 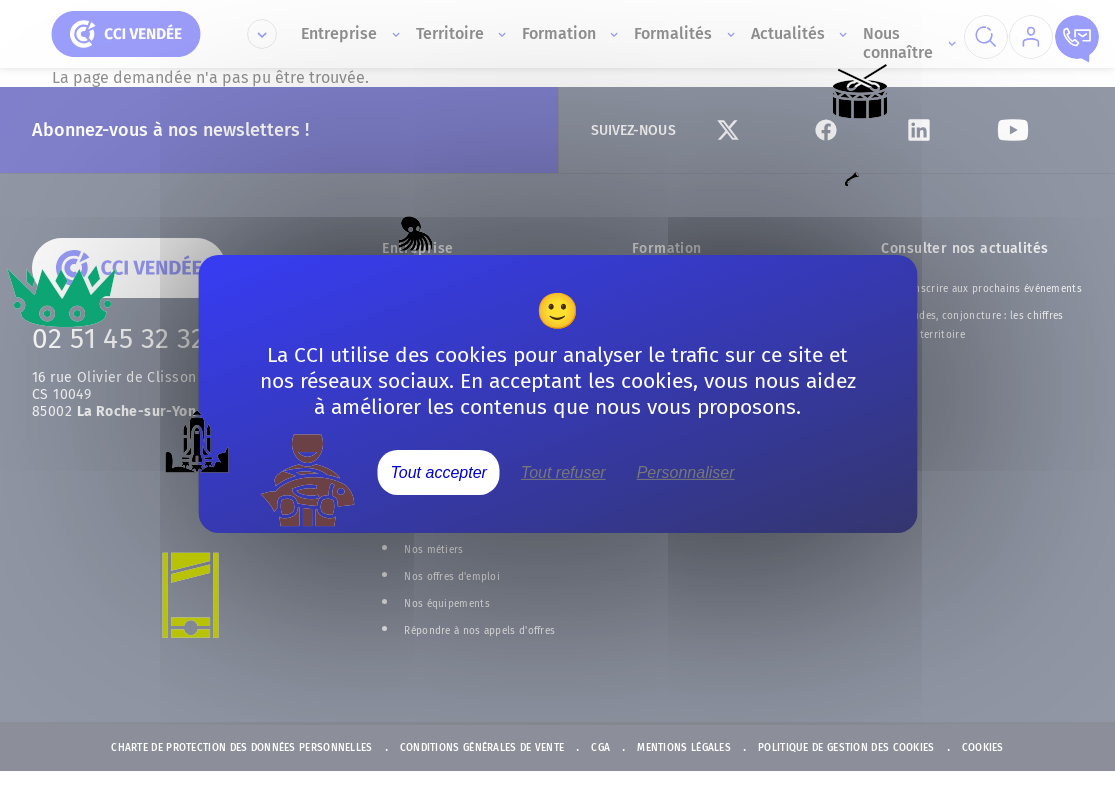 What do you see at coordinates (860, 91) in the screenshot?
I see `access music or sound settings` at bounding box center [860, 91].